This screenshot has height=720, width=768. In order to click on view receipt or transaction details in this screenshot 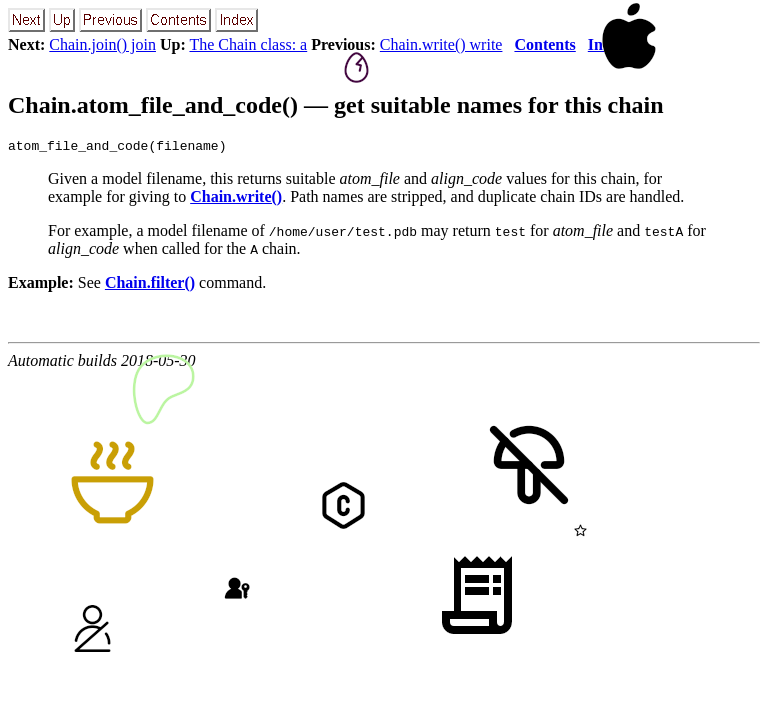, I will do `click(477, 595)`.